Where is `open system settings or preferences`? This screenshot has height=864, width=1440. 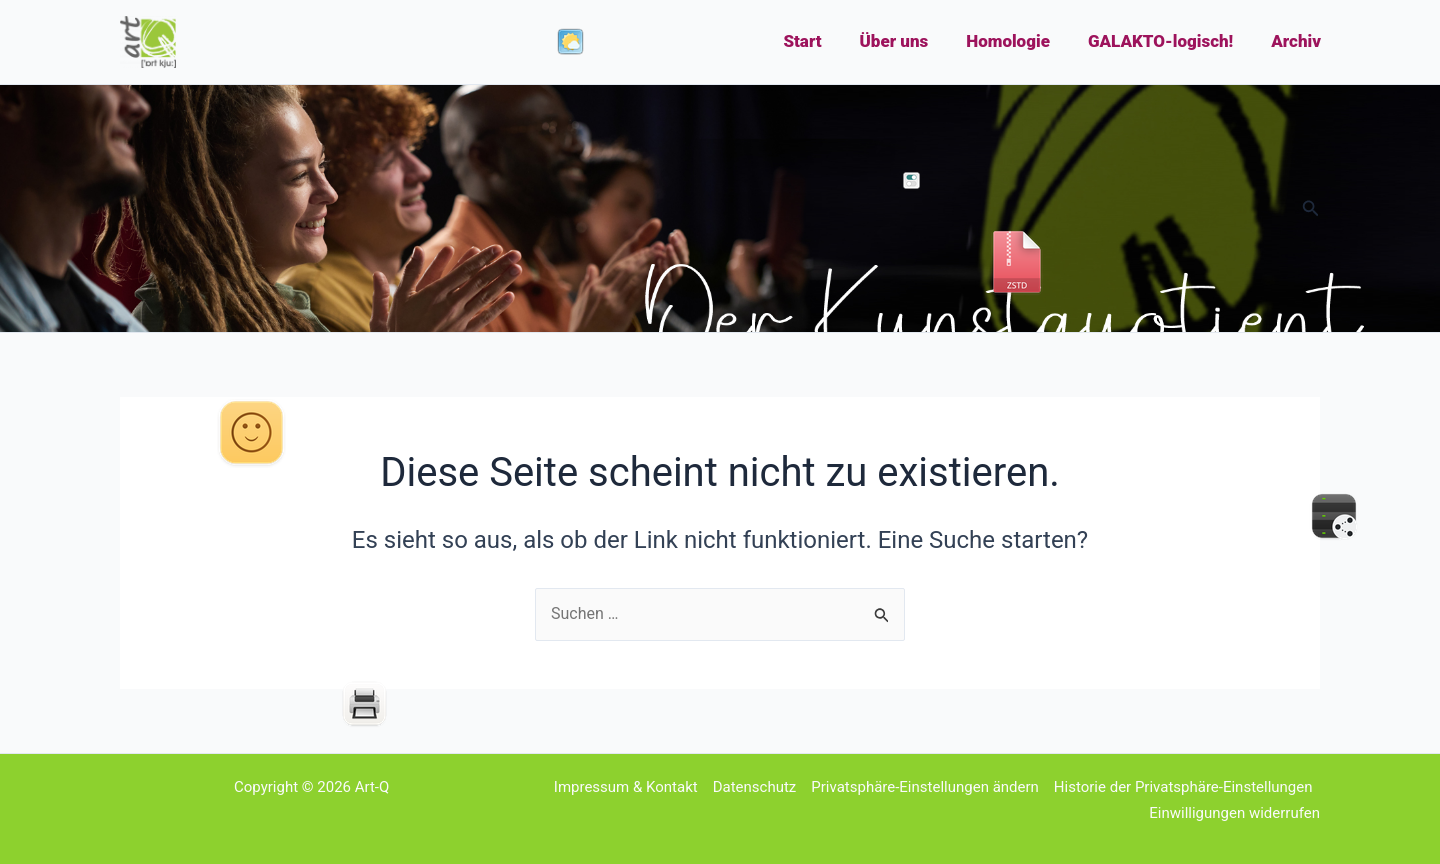
open system settings or preferences is located at coordinates (911, 180).